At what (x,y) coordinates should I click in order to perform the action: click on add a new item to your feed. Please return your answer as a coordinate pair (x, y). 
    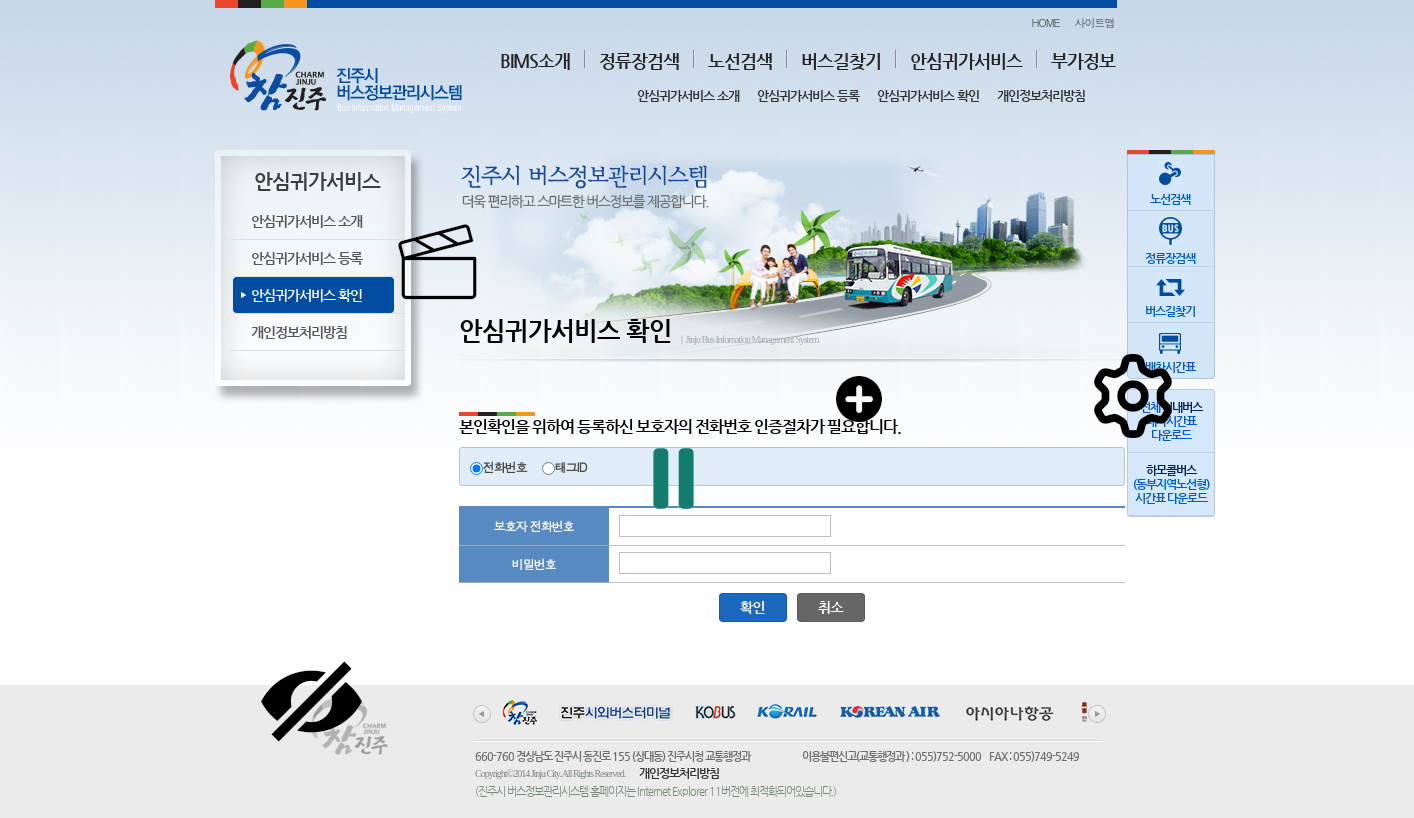
    Looking at the image, I should click on (859, 399).